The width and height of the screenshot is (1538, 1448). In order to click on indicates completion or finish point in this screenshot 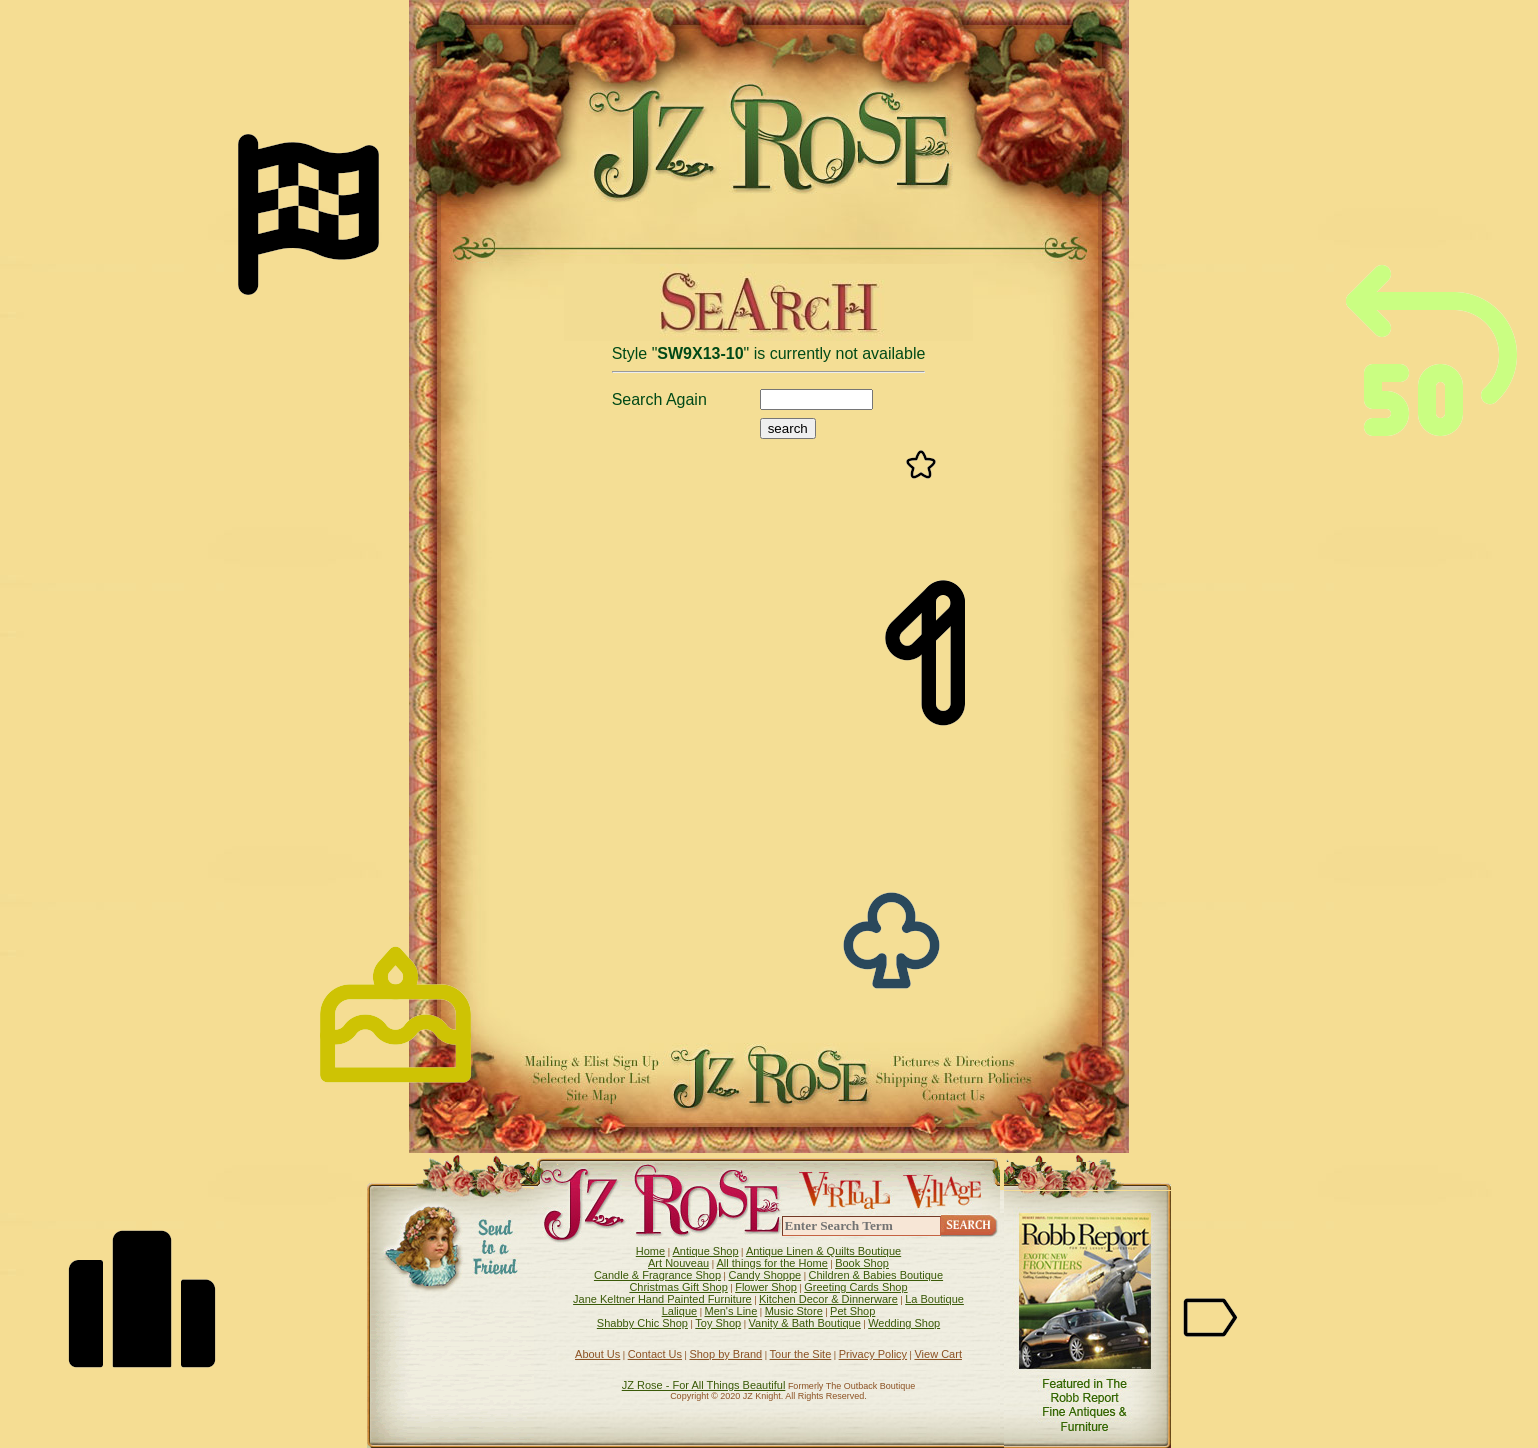, I will do `click(308, 214)`.